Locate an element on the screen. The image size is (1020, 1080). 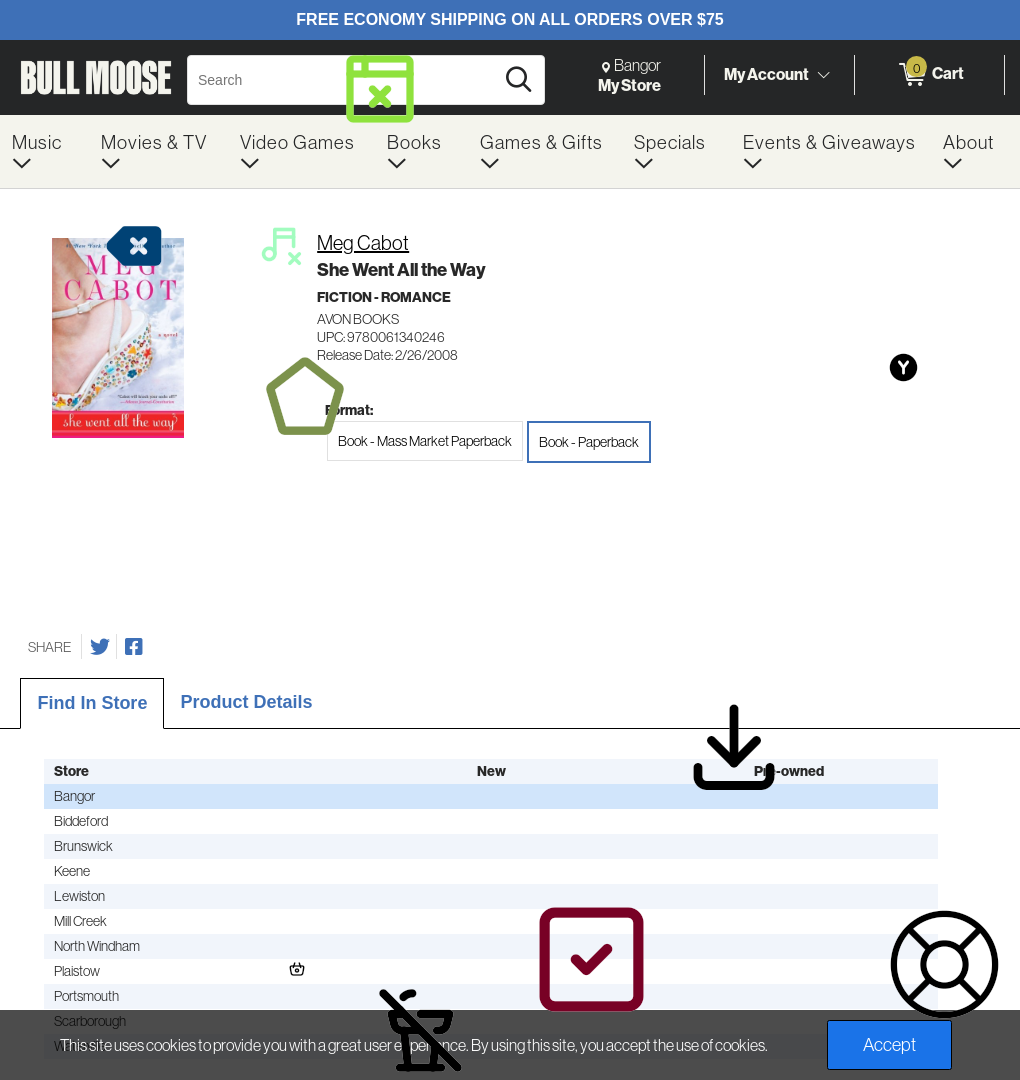
press the Y button on xbox controller is located at coordinates (903, 367).